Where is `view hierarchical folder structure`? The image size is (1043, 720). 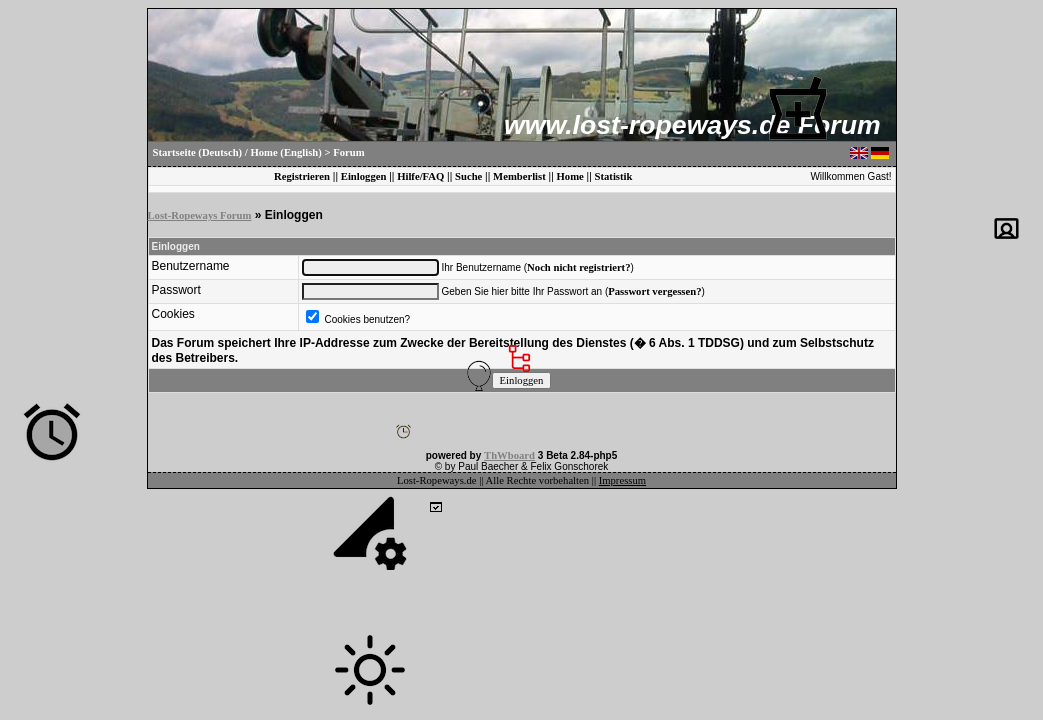
view hierarchical folder structure is located at coordinates (518, 358).